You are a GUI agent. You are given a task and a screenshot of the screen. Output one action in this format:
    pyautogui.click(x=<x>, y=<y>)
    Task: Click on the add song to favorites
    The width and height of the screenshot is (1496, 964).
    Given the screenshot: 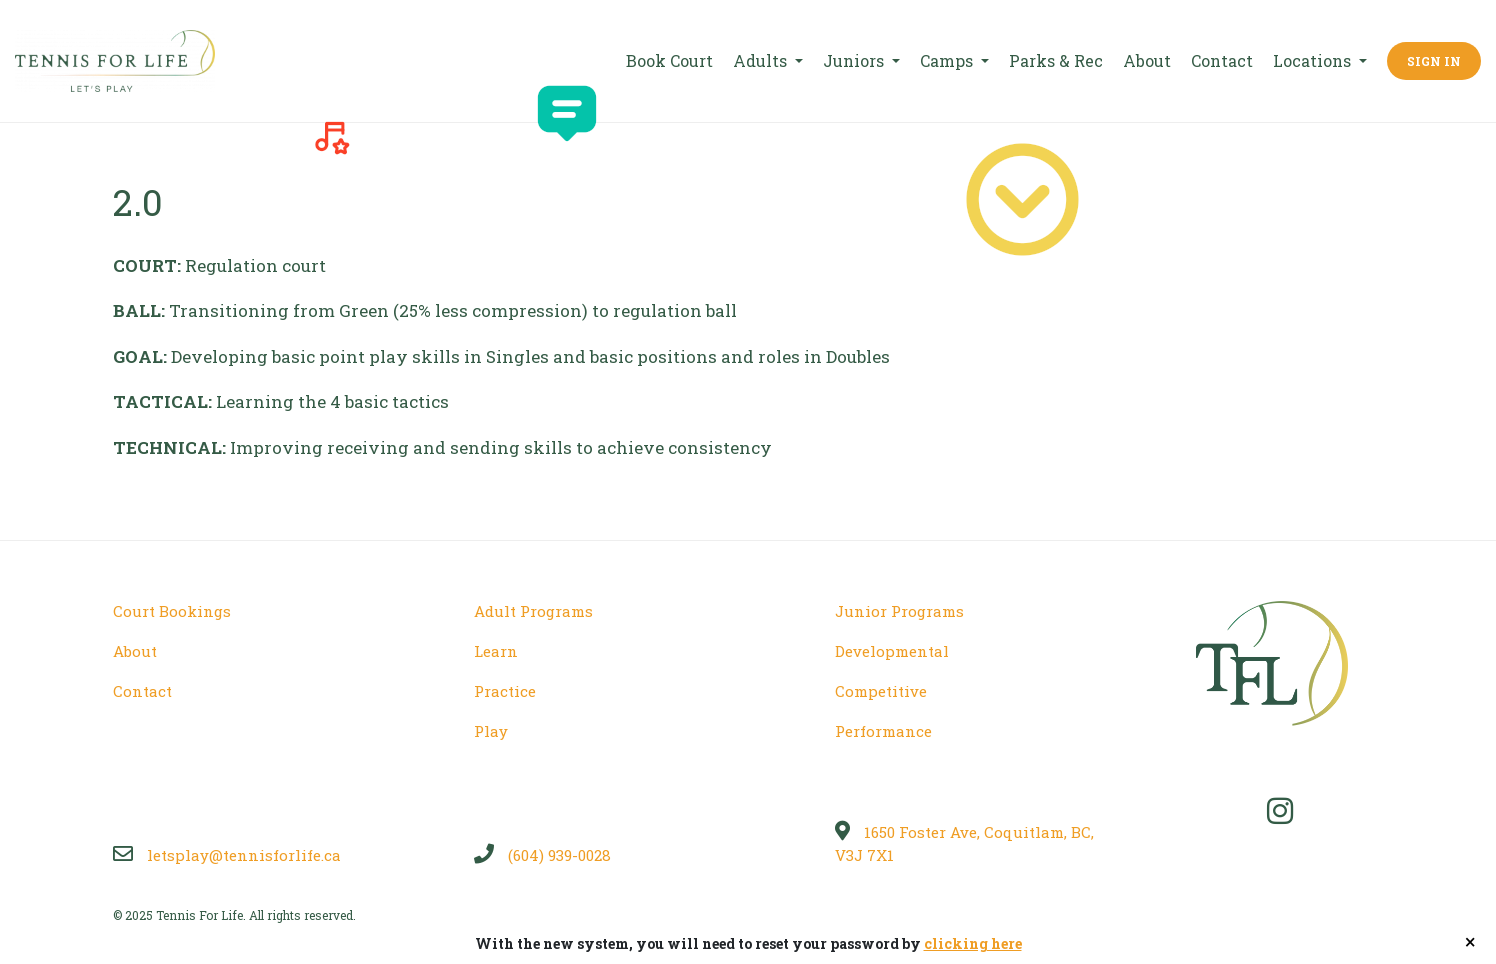 What is the action you would take?
    pyautogui.click(x=331, y=136)
    